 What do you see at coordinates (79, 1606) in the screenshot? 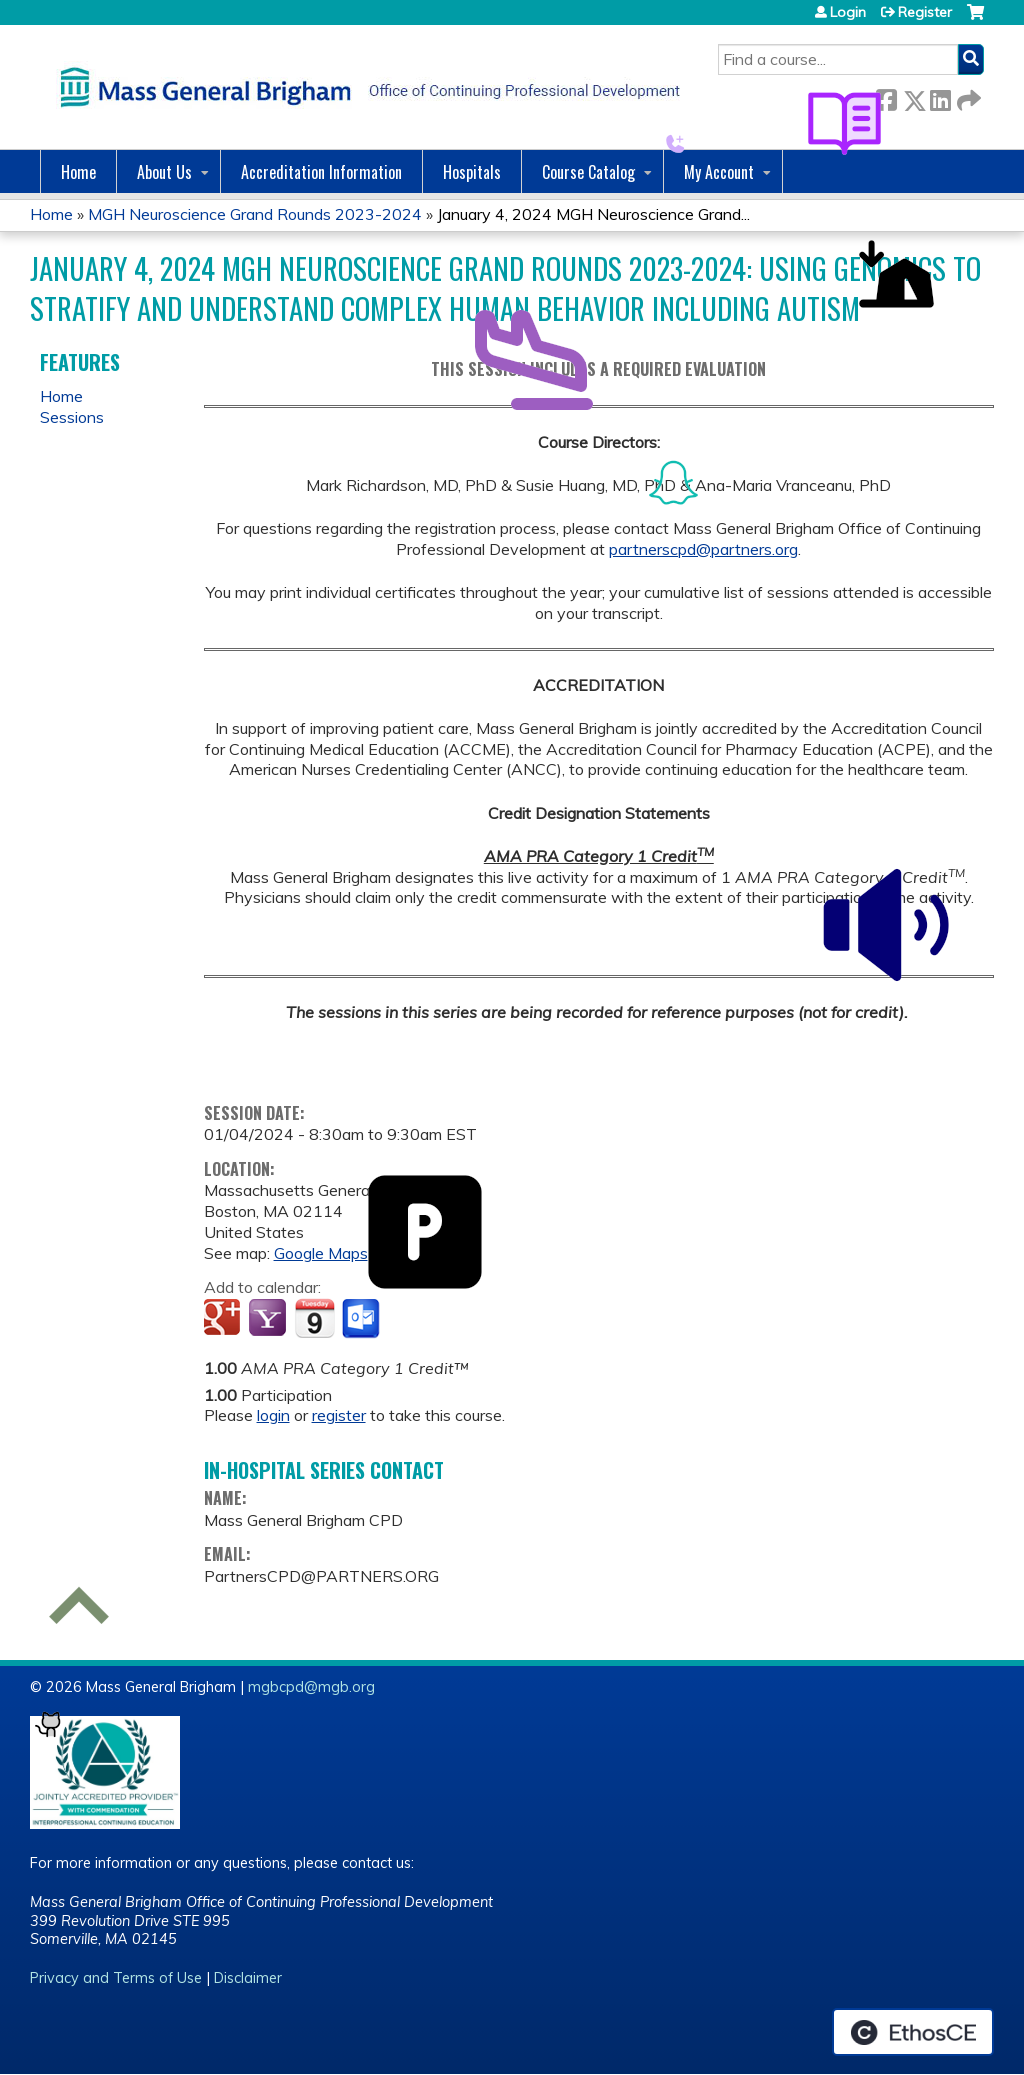
I see `collapse an expanded section` at bounding box center [79, 1606].